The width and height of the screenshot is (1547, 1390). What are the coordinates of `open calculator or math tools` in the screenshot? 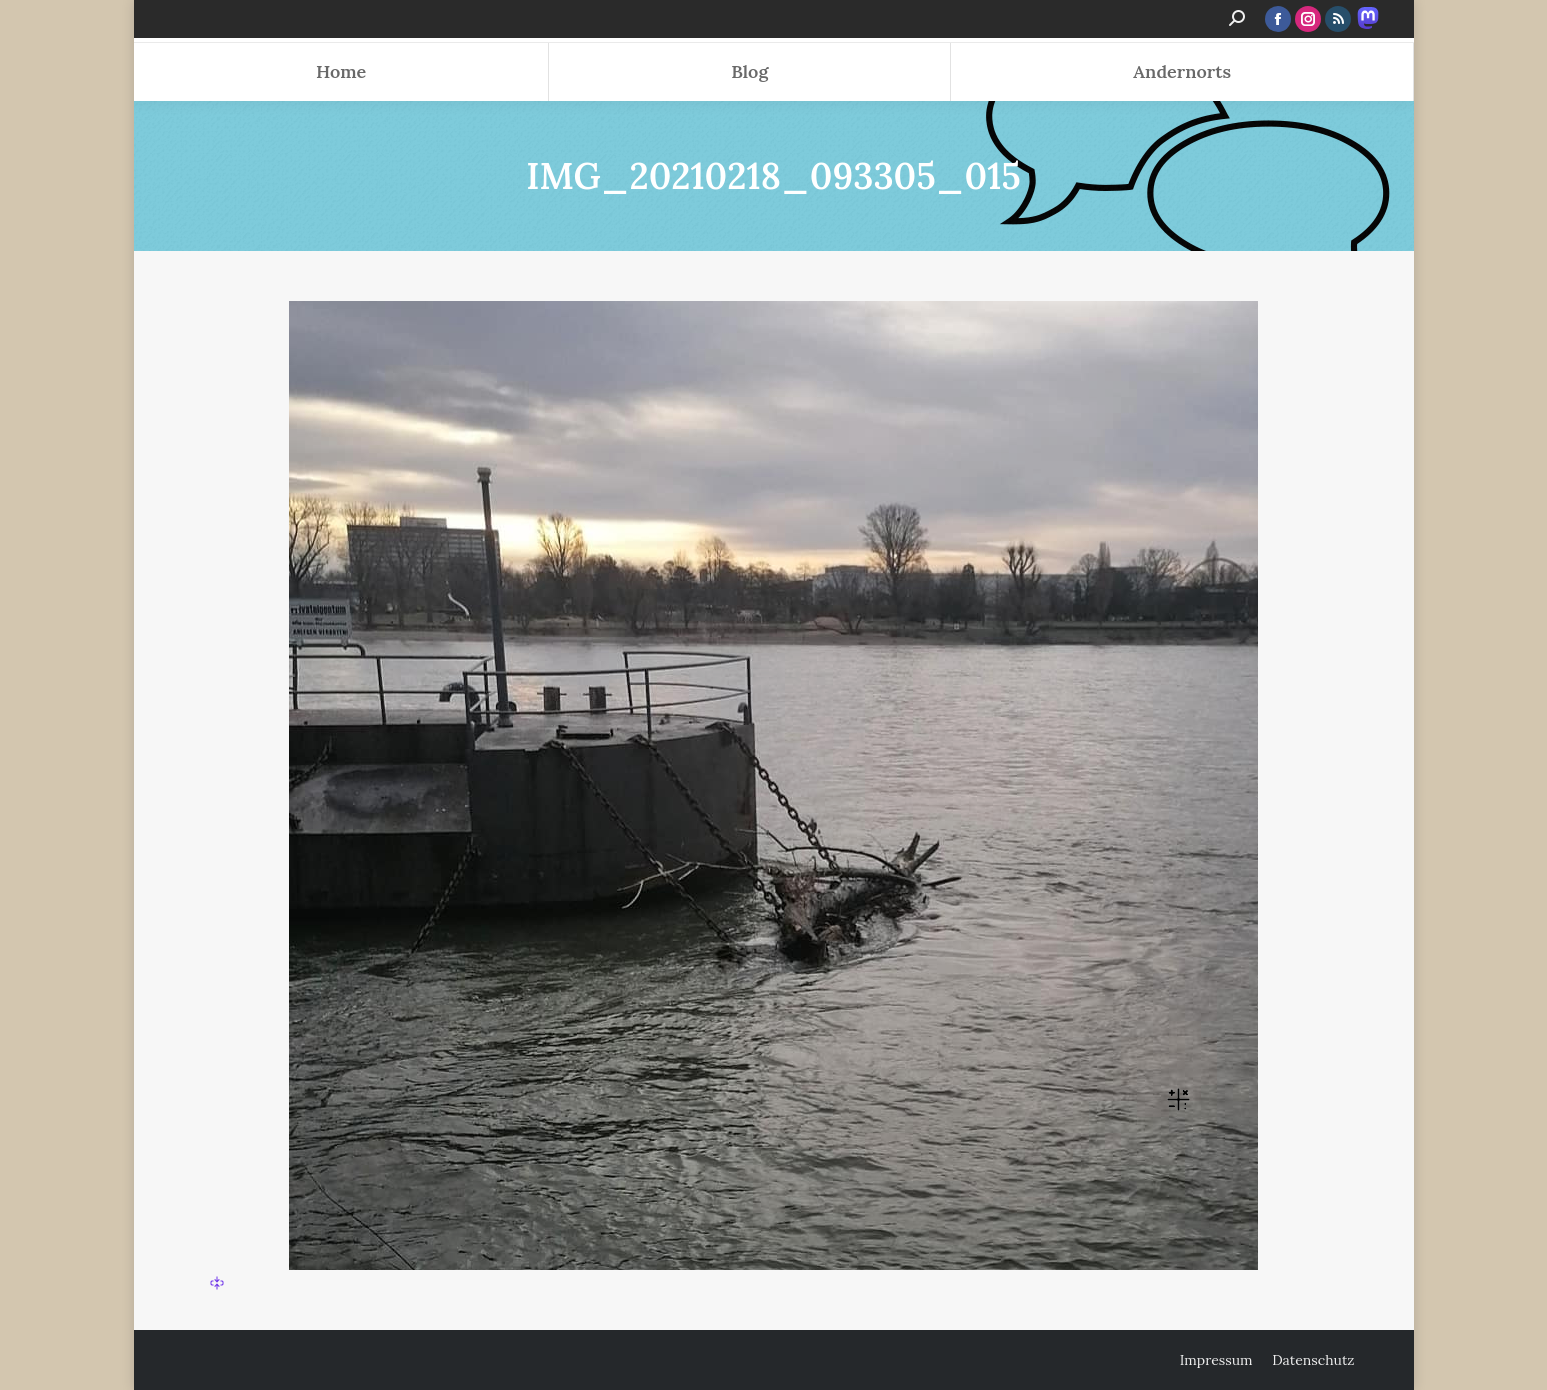 It's located at (1178, 1099).